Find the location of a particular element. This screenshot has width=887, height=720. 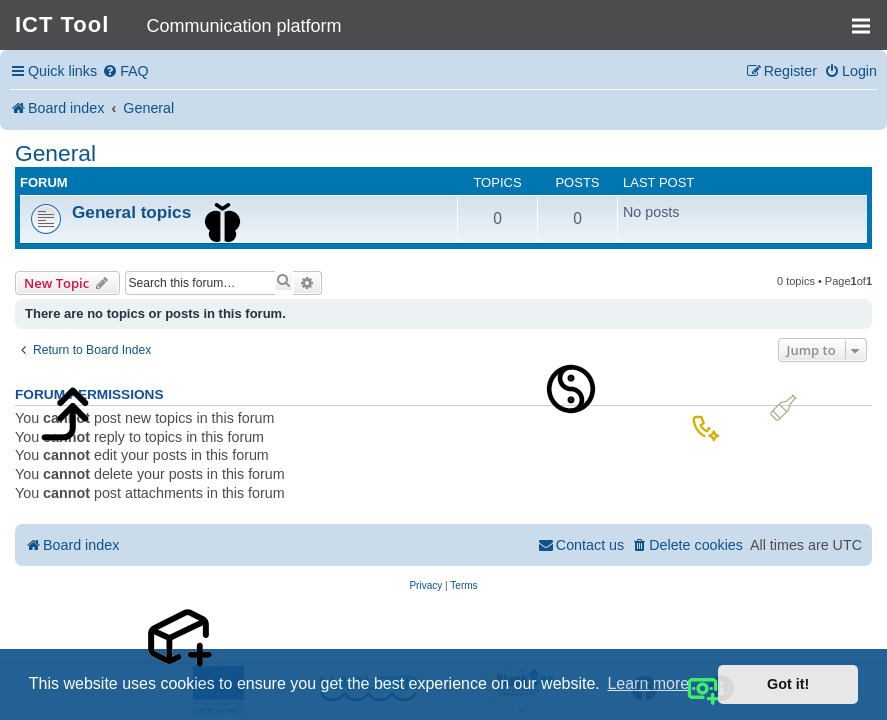

access nature or wildlife category is located at coordinates (222, 222).